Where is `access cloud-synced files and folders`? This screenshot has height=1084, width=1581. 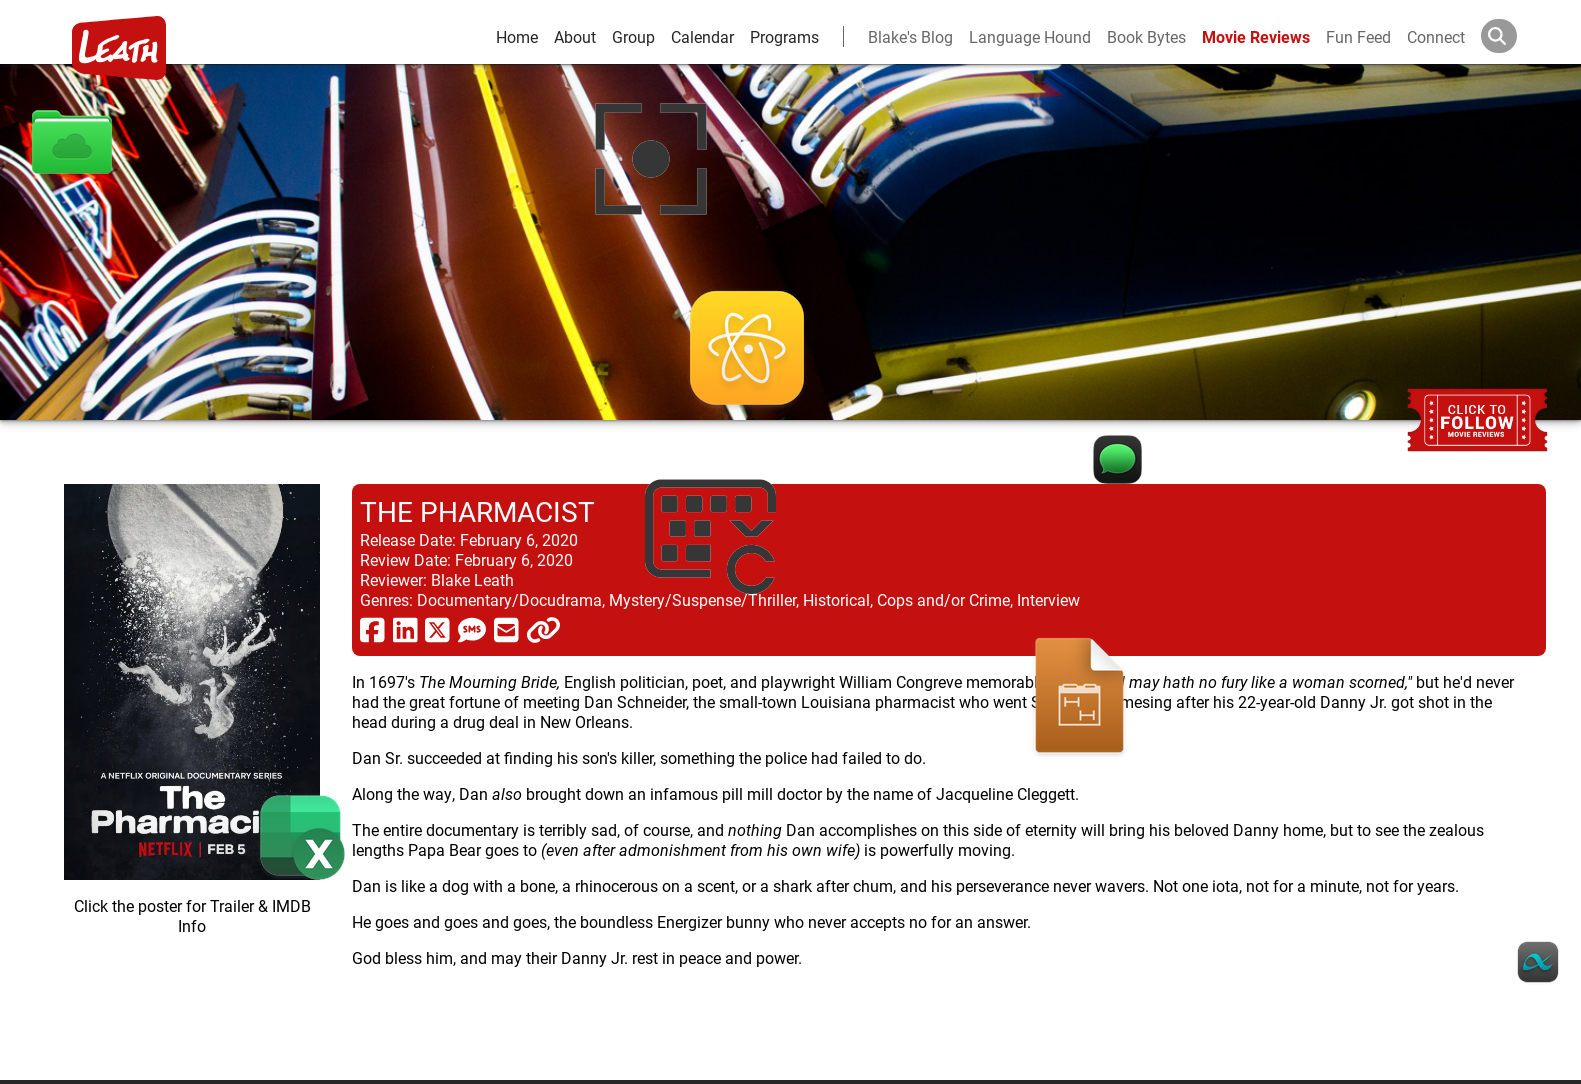
access cloud-synced files and folders is located at coordinates (72, 142).